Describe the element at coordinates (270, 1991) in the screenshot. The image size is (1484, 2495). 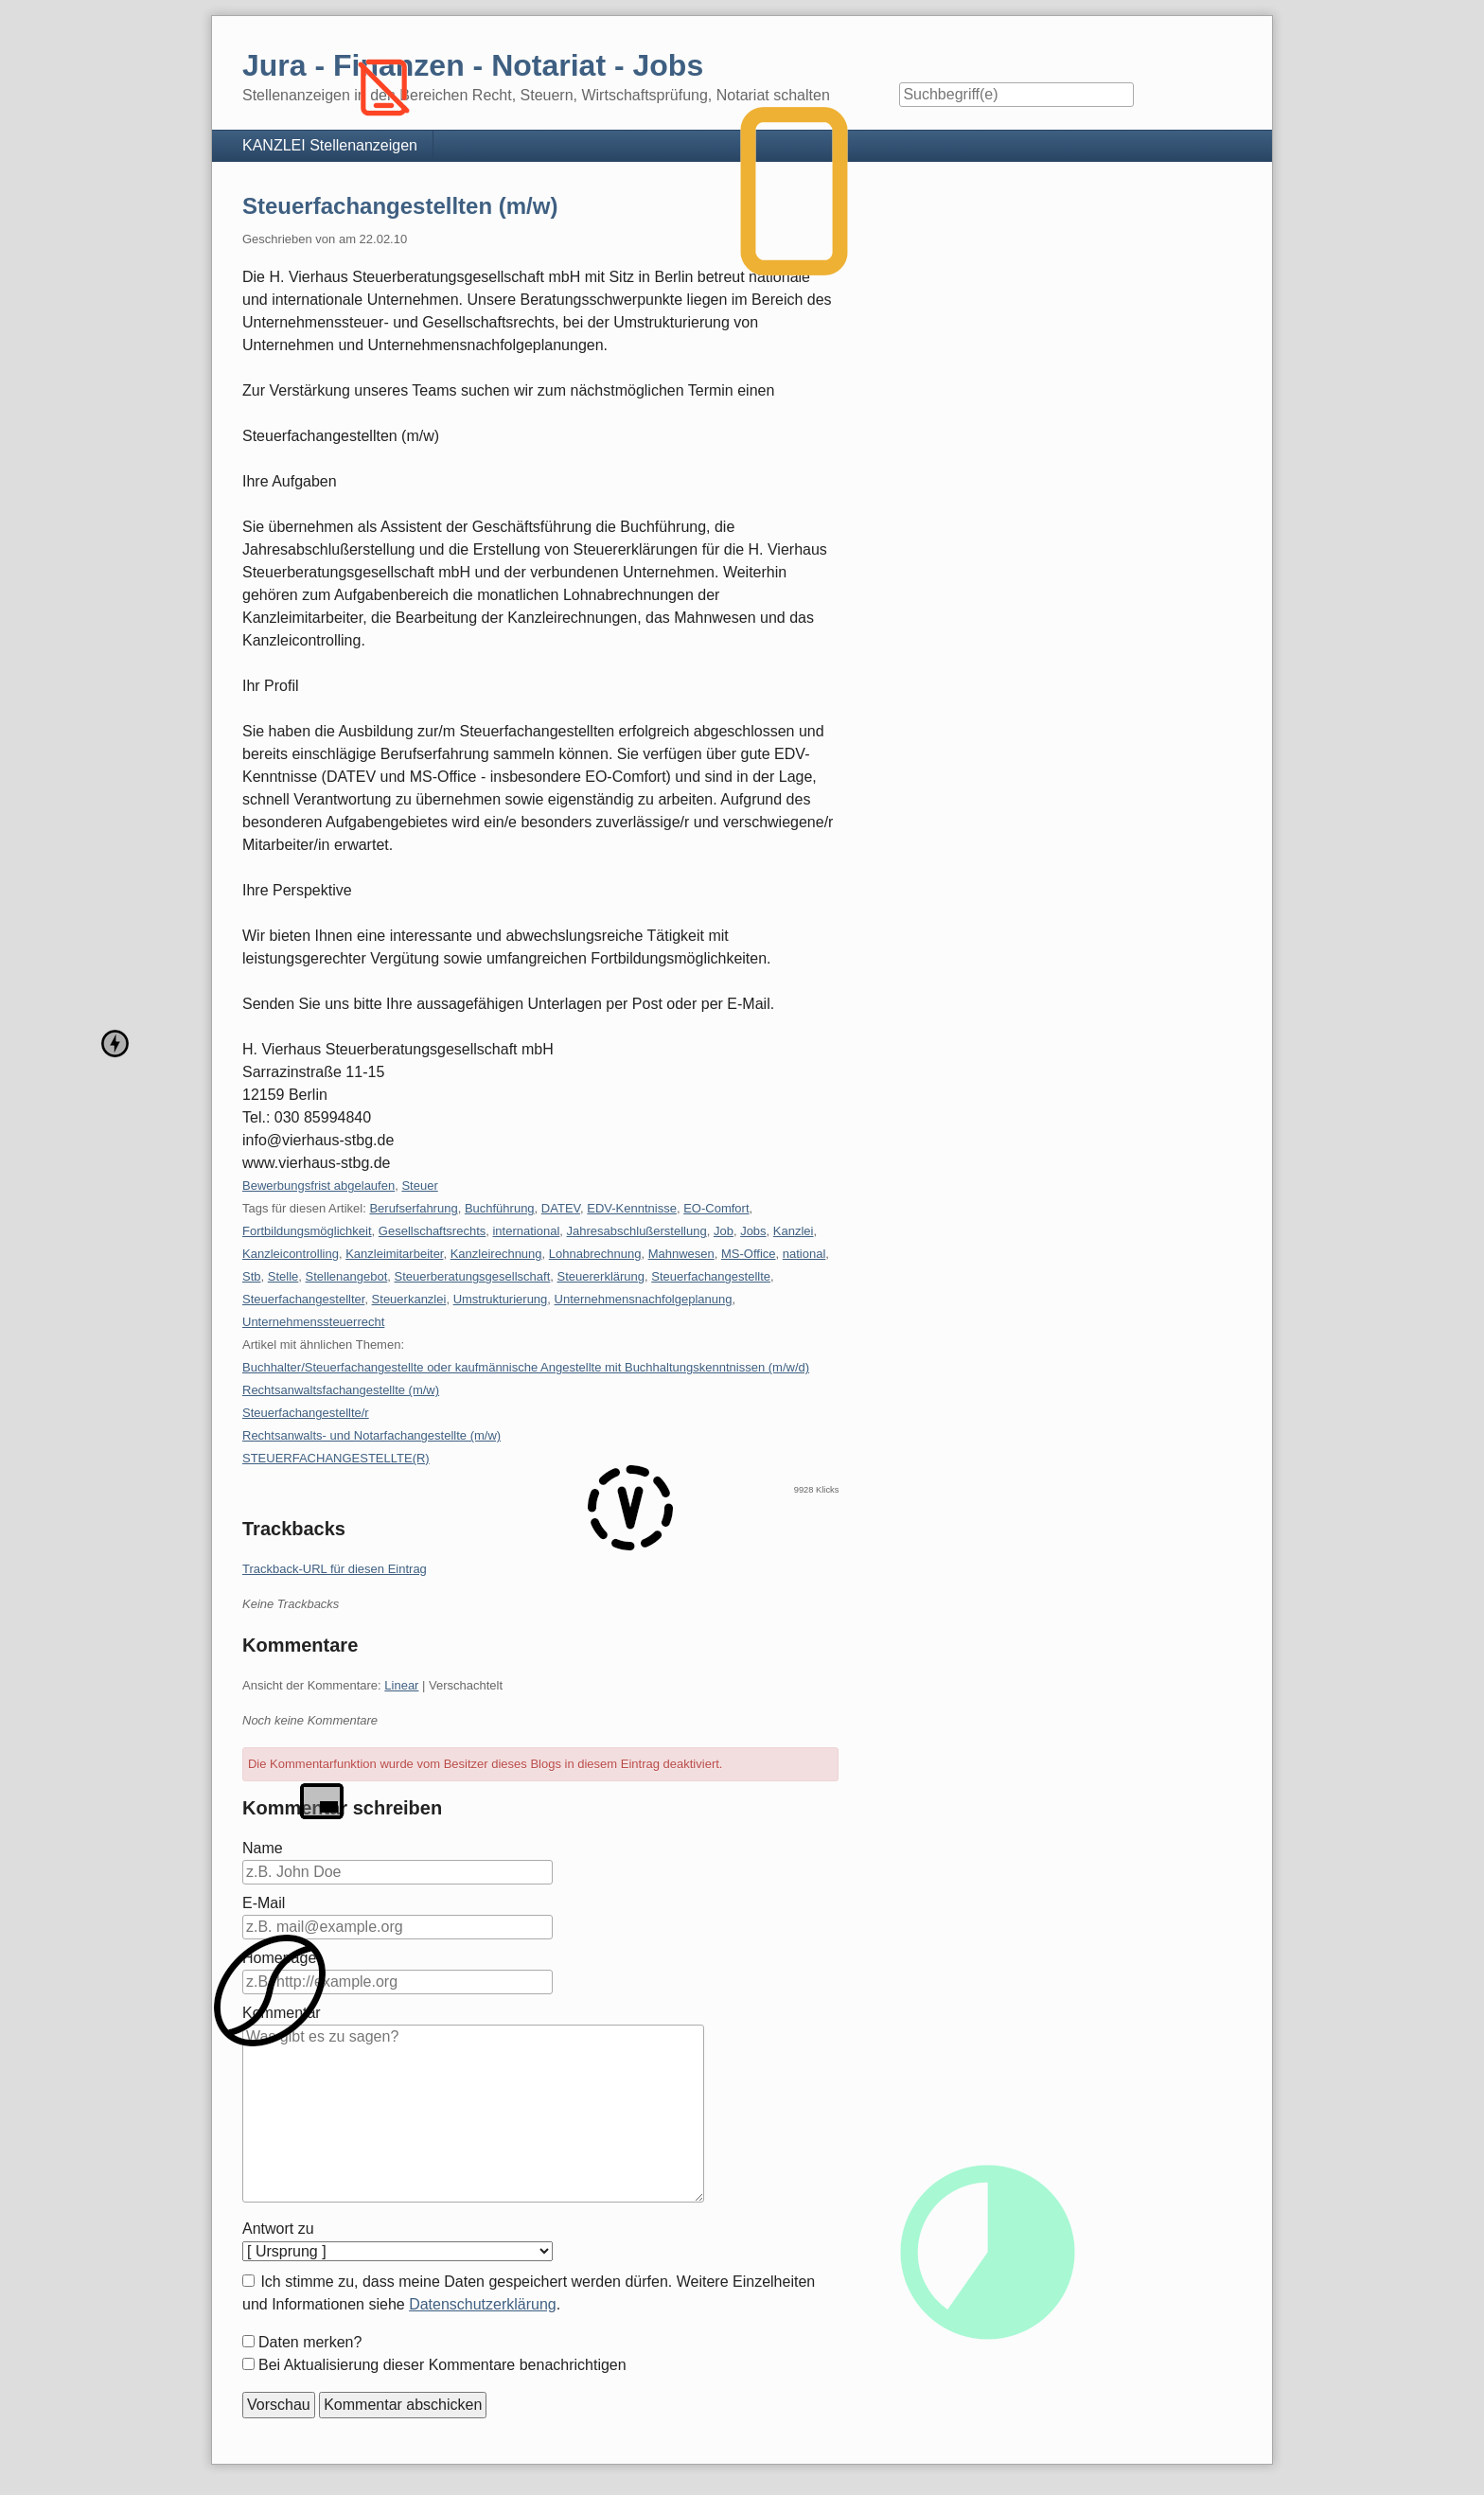
I see `browse coffee-related content or settings` at that location.